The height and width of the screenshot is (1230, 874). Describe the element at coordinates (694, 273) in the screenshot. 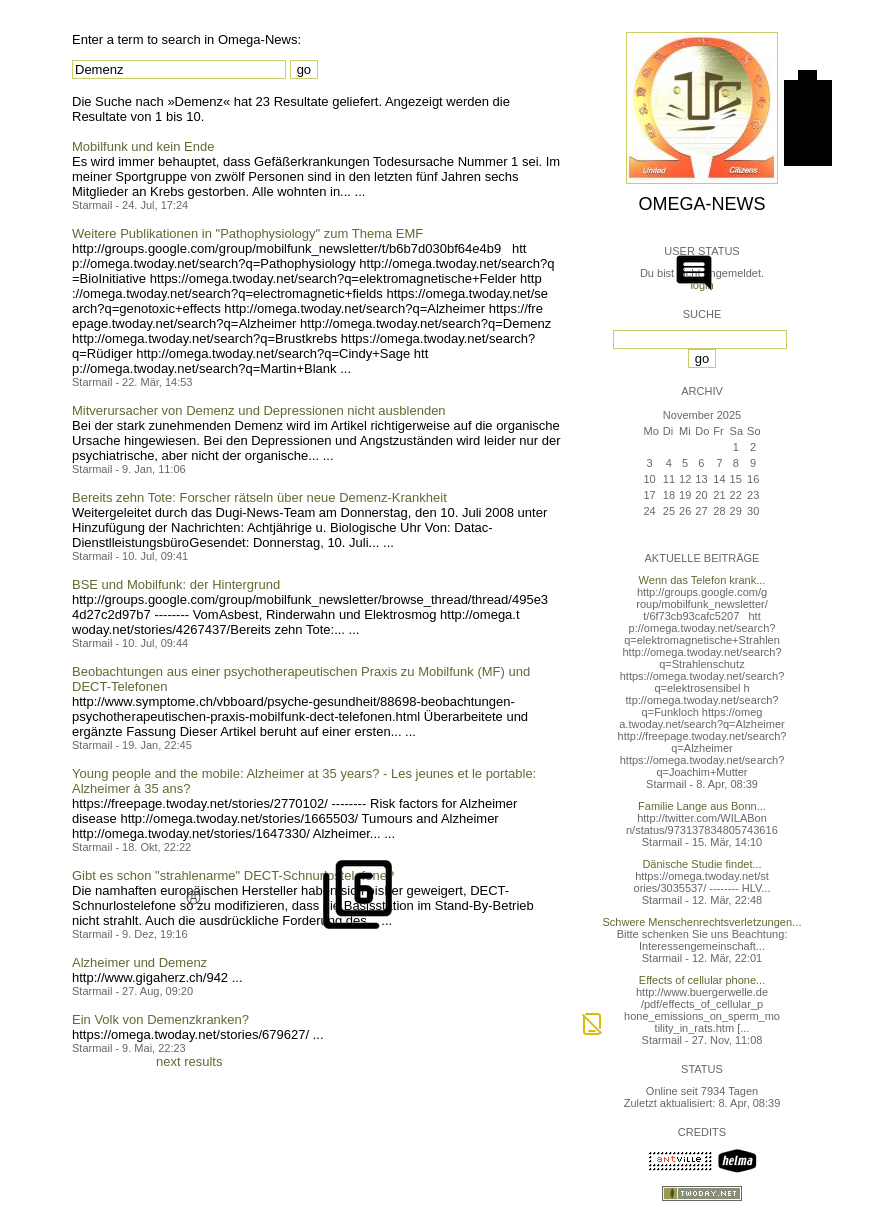

I see `add a comment to this item` at that location.